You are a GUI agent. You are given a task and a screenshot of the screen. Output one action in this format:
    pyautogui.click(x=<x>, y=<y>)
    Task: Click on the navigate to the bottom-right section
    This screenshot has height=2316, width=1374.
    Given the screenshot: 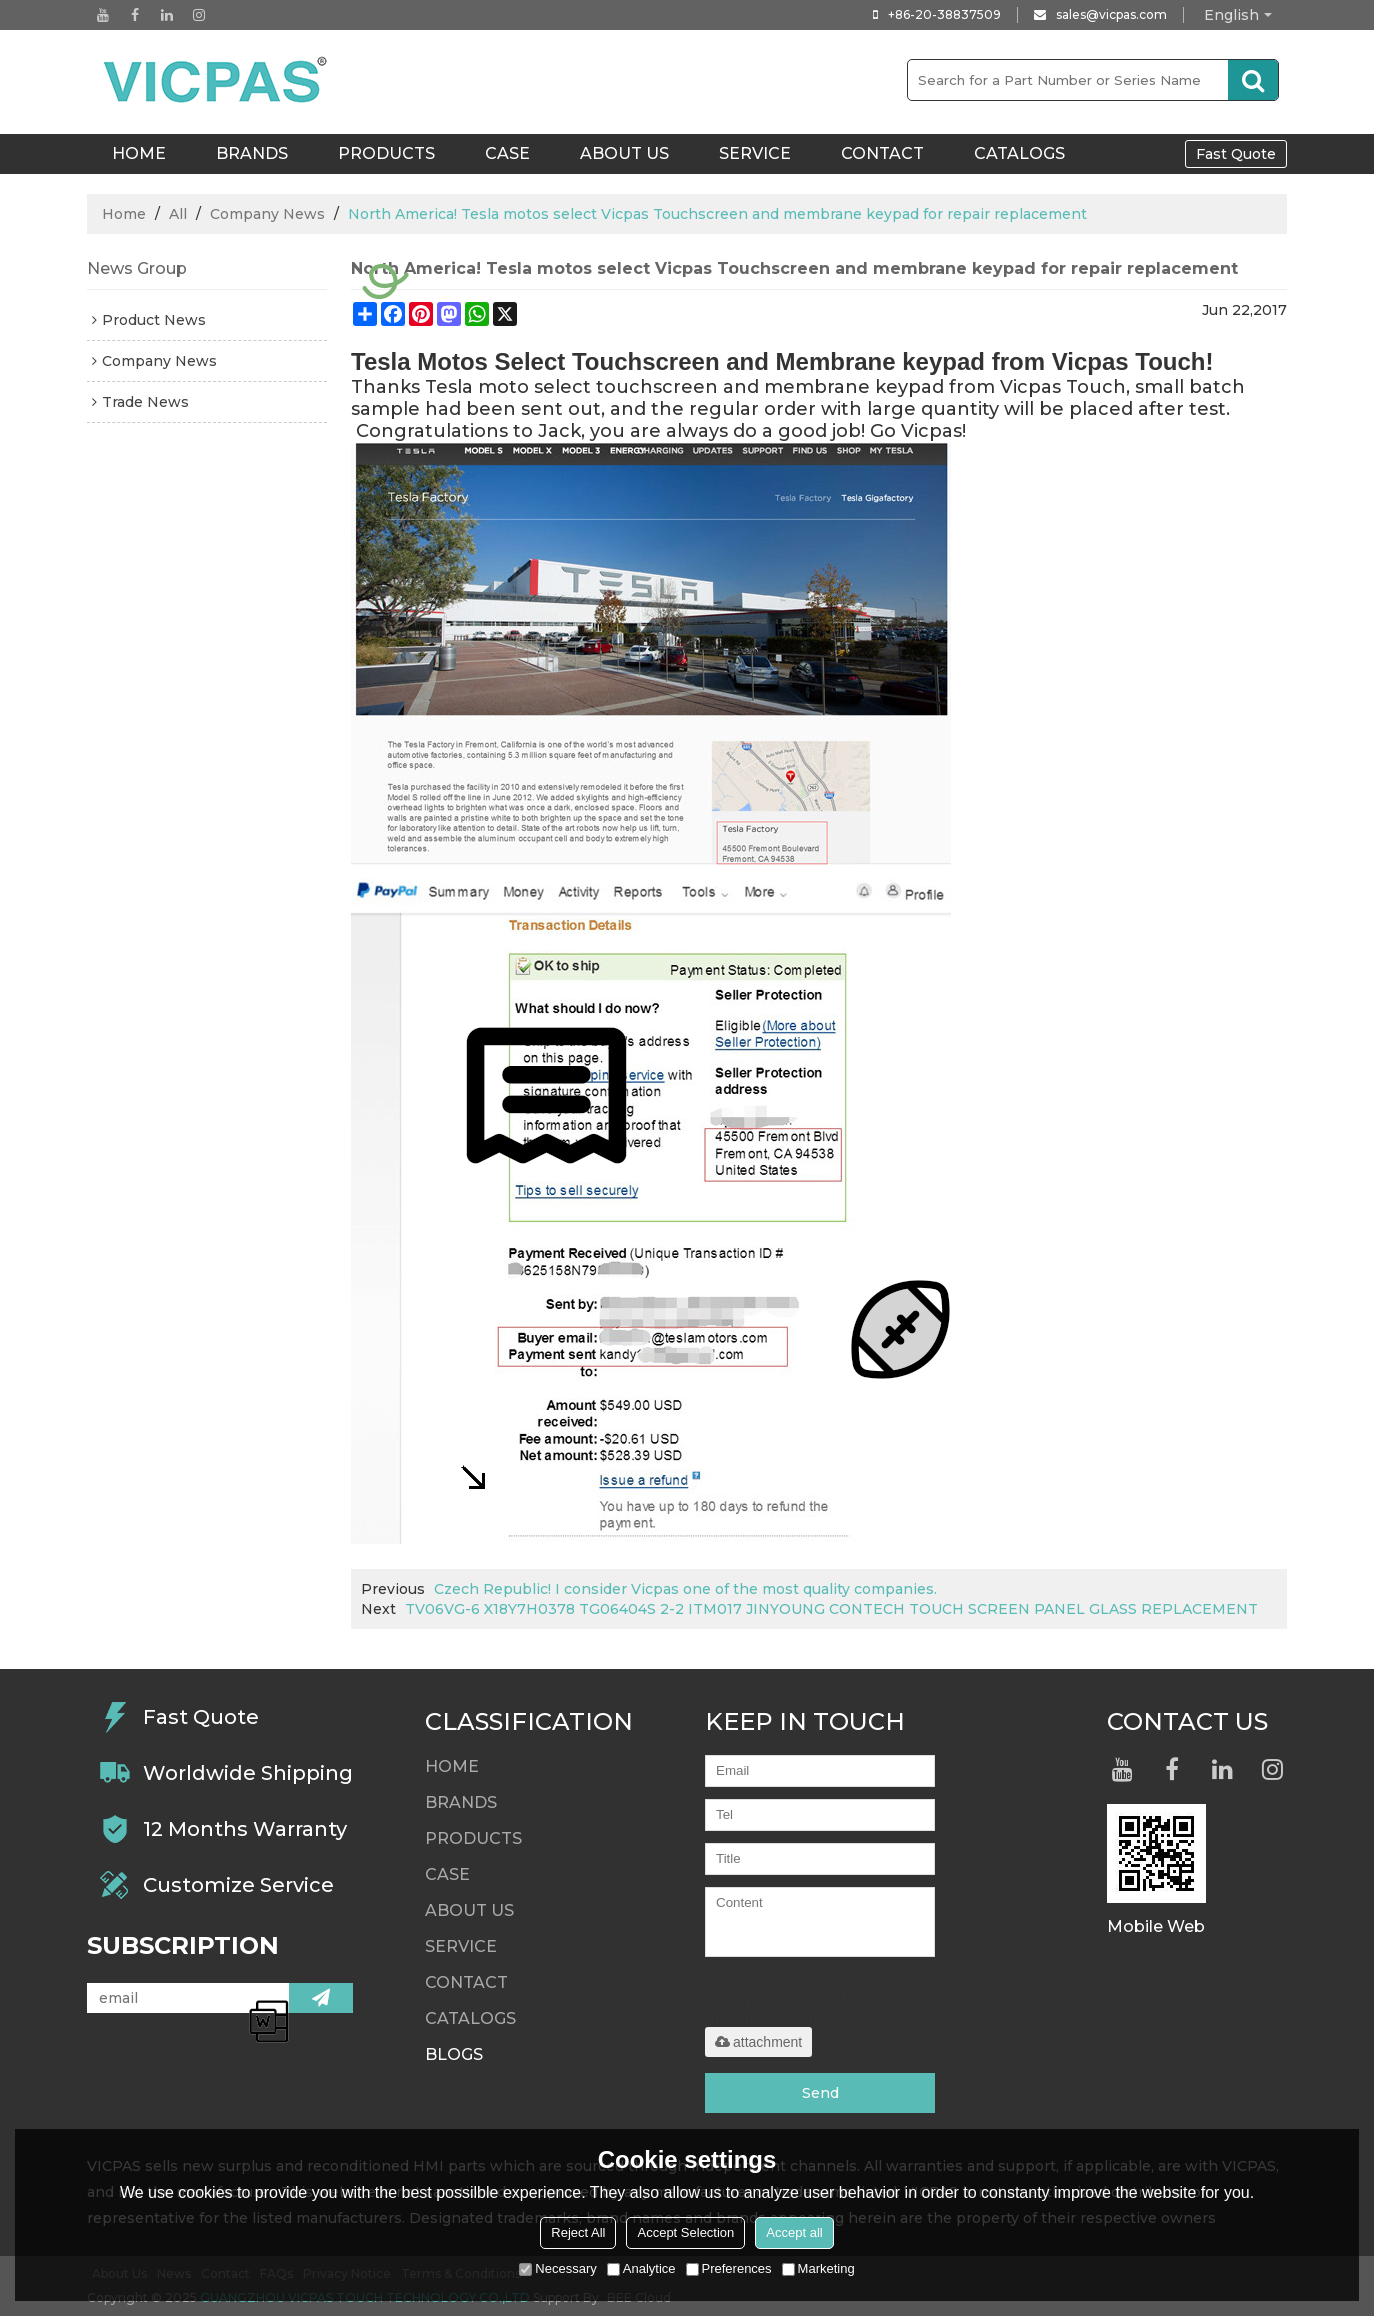 What is the action you would take?
    pyautogui.click(x=474, y=1478)
    